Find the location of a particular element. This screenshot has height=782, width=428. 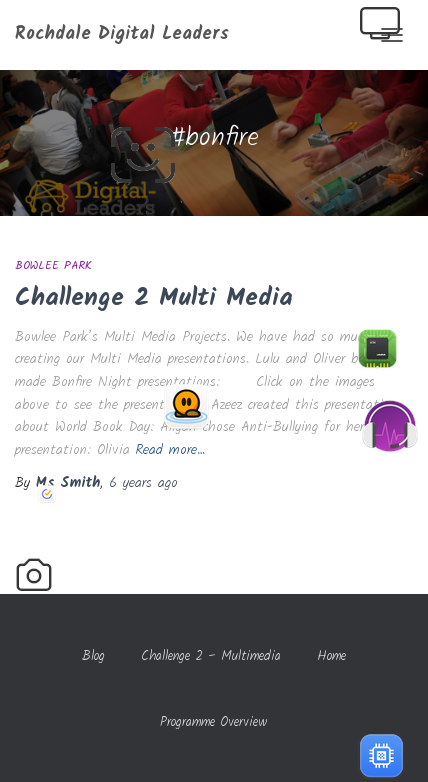

face recognition authentication is located at coordinates (143, 155).